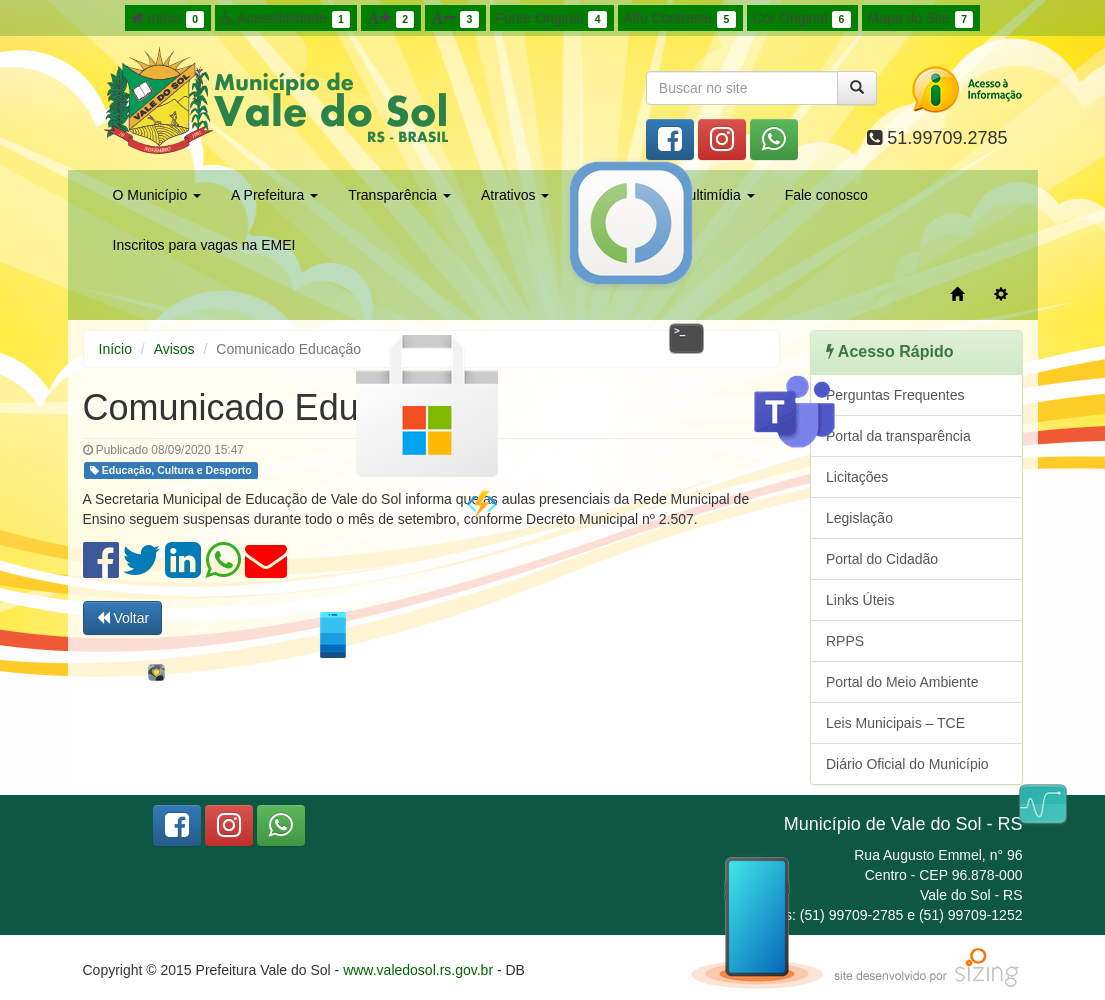  What do you see at coordinates (686, 338) in the screenshot?
I see `open the terminal application` at bounding box center [686, 338].